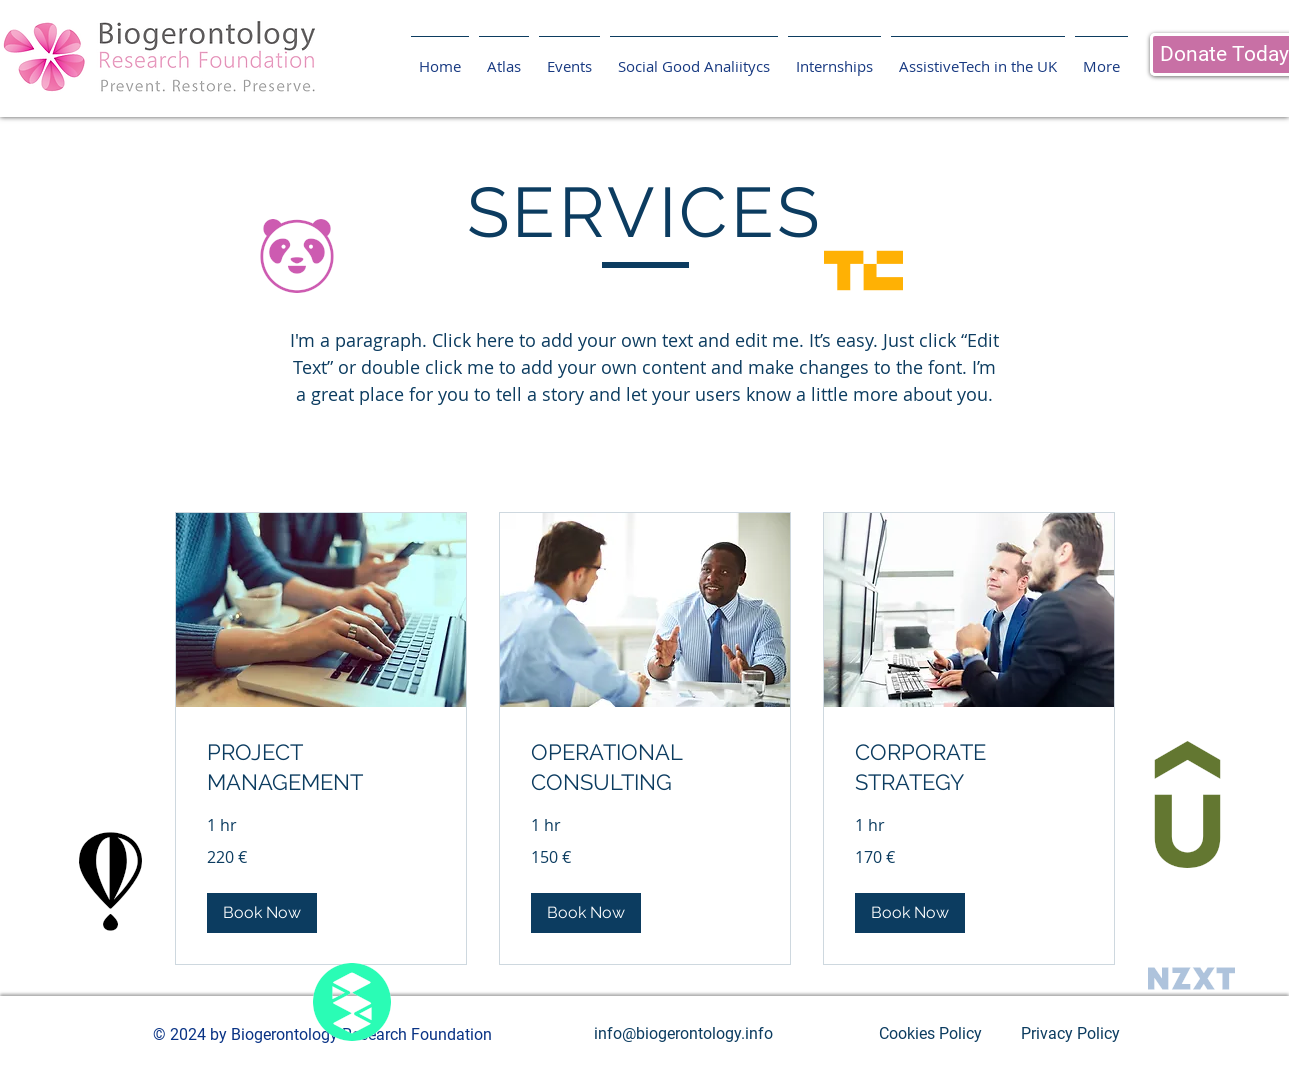  What do you see at coordinates (352, 1002) in the screenshot?
I see `open scrapbox app` at bounding box center [352, 1002].